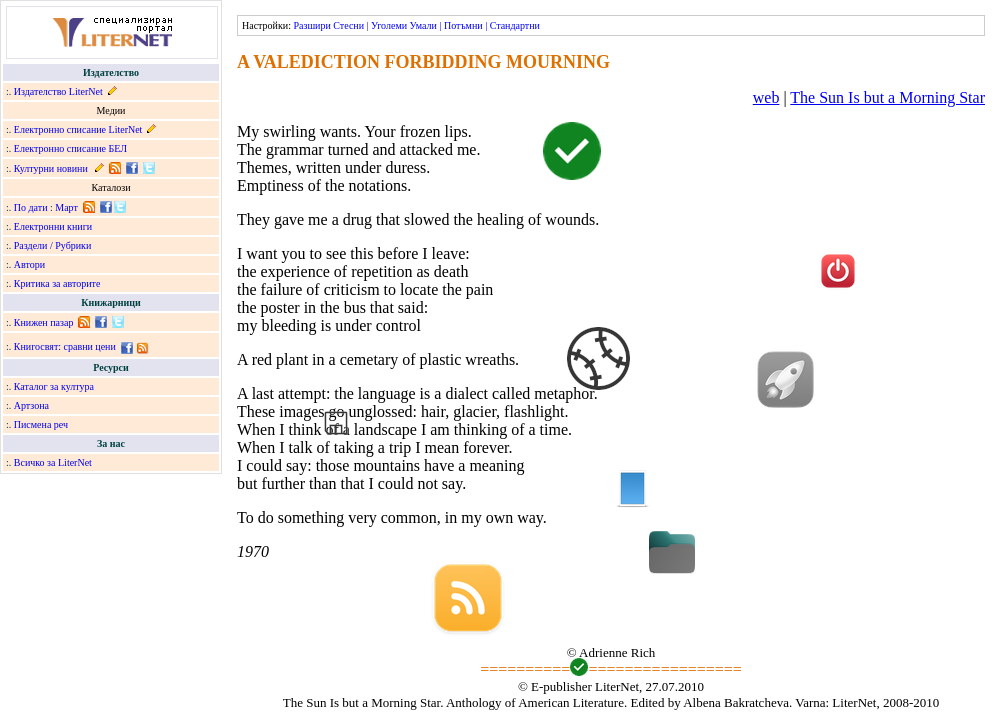 The width and height of the screenshot is (1000, 726). I want to click on access RSS feed settings, so click(468, 599).